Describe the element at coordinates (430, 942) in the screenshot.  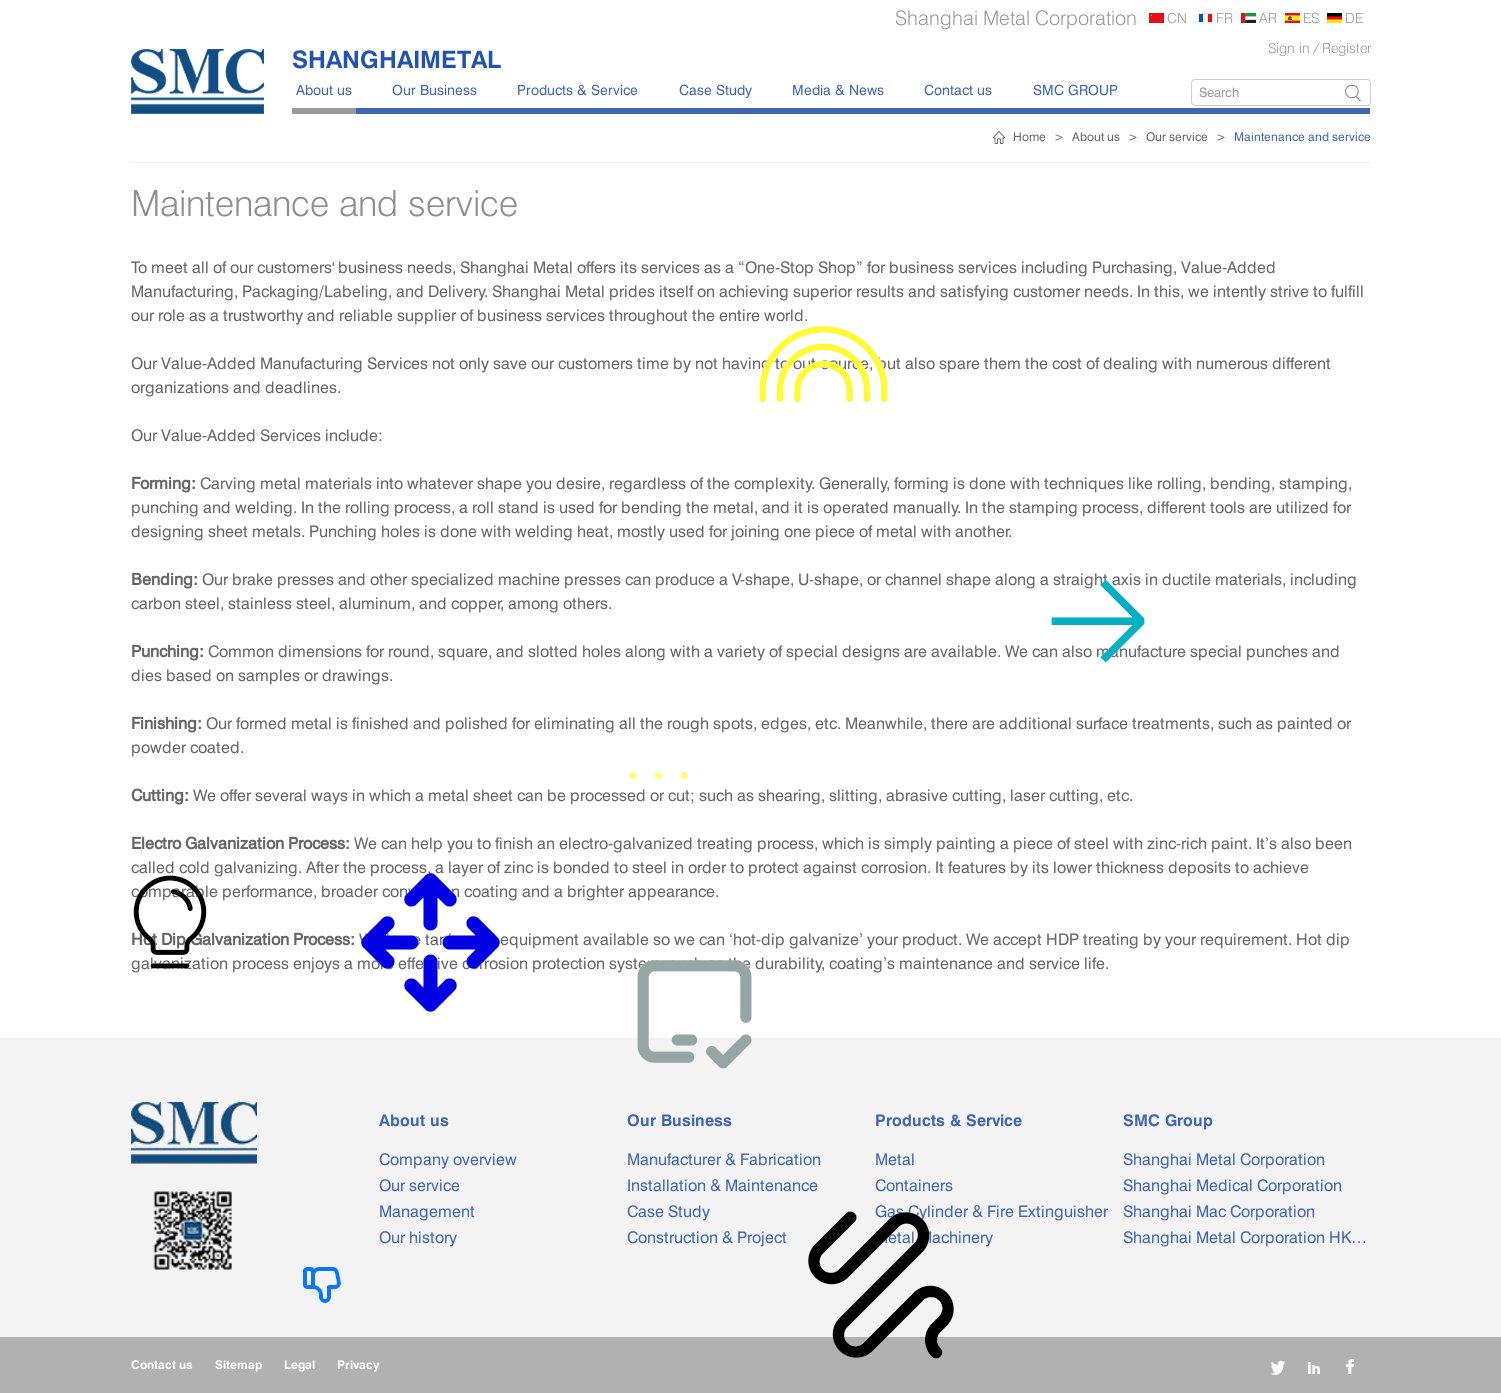
I see `expand to fullscreen mode` at that location.